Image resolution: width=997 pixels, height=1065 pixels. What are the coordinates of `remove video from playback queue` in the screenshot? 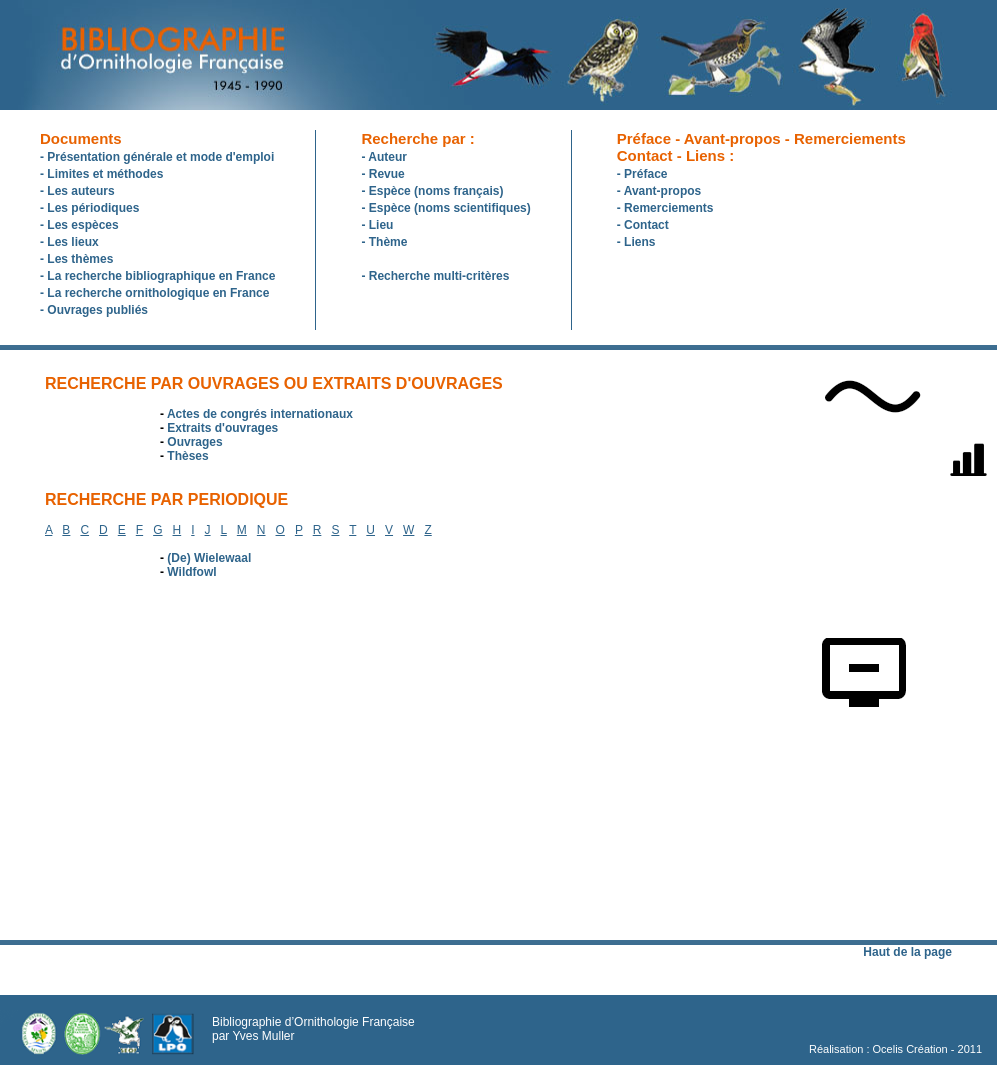 It's located at (864, 672).